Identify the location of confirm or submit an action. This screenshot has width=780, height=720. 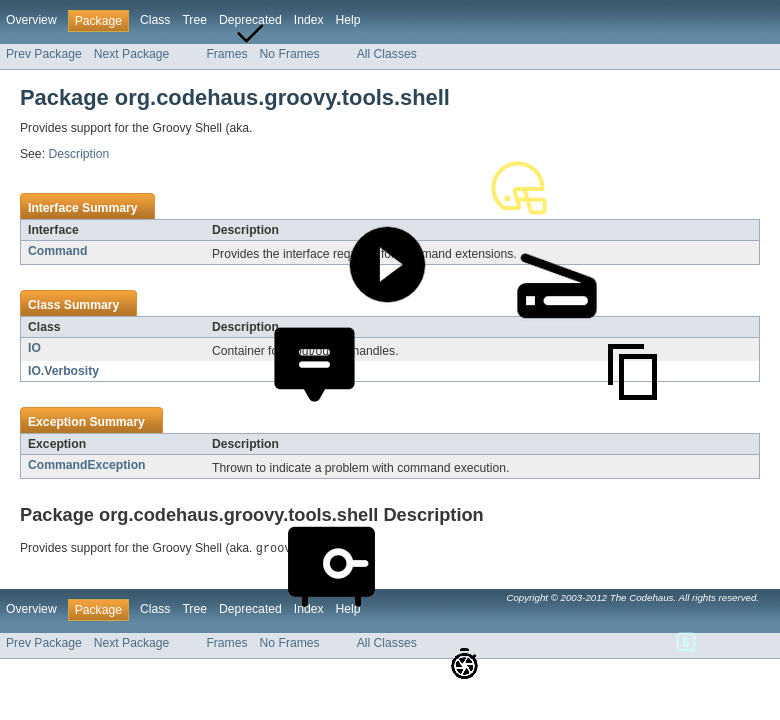
(249, 33).